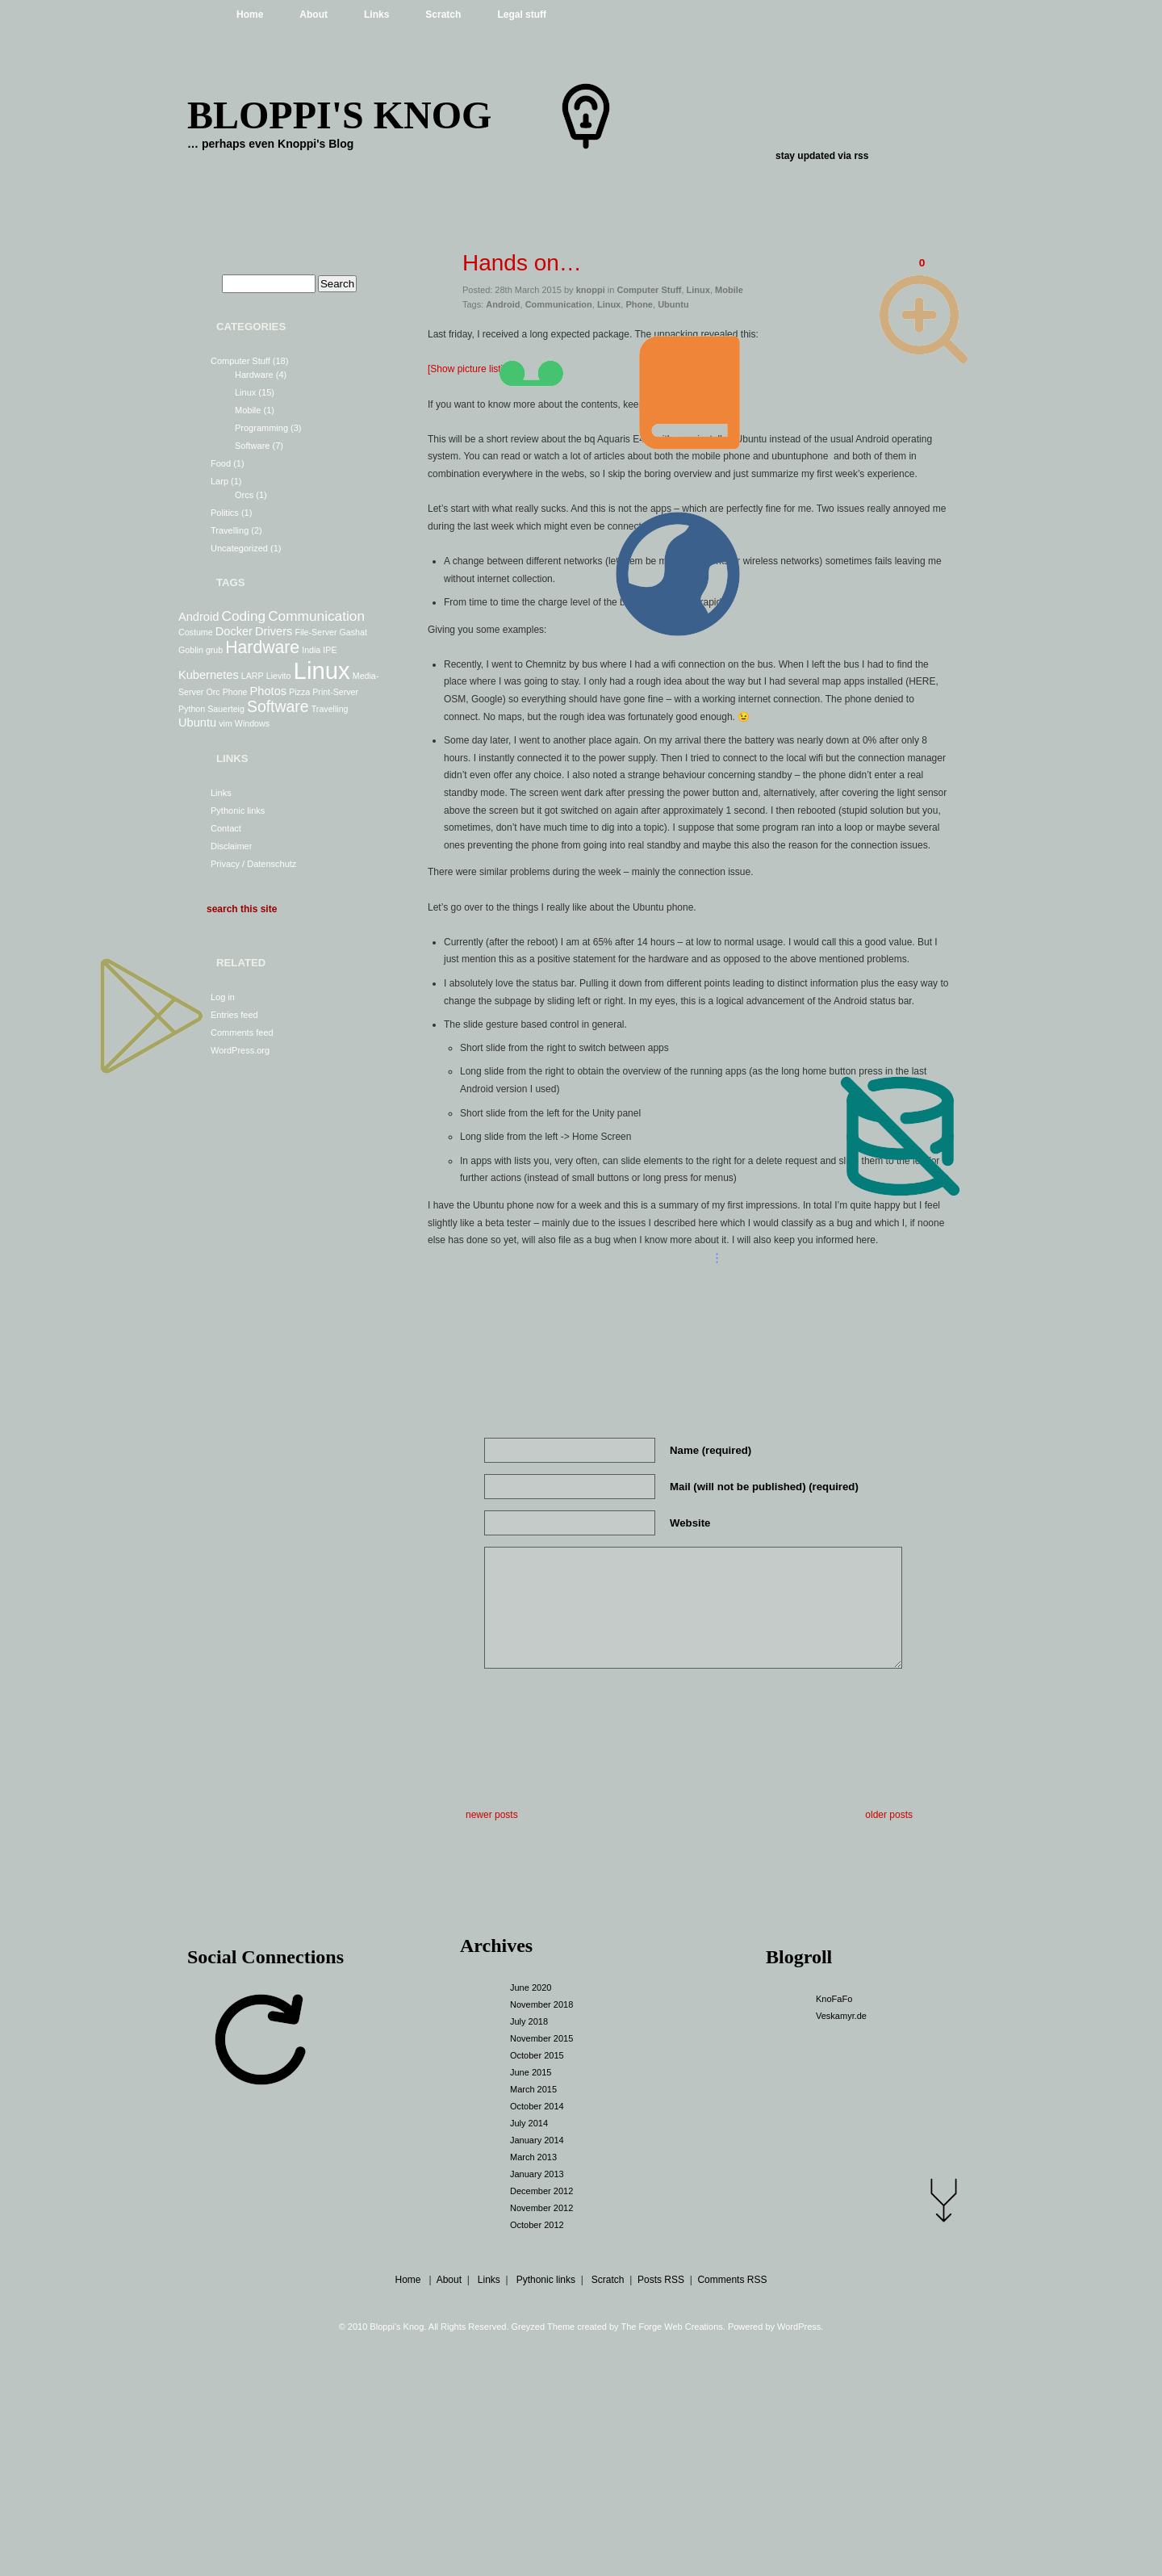 The image size is (1162, 2576). Describe the element at coordinates (140, 1016) in the screenshot. I see `open google play store` at that location.